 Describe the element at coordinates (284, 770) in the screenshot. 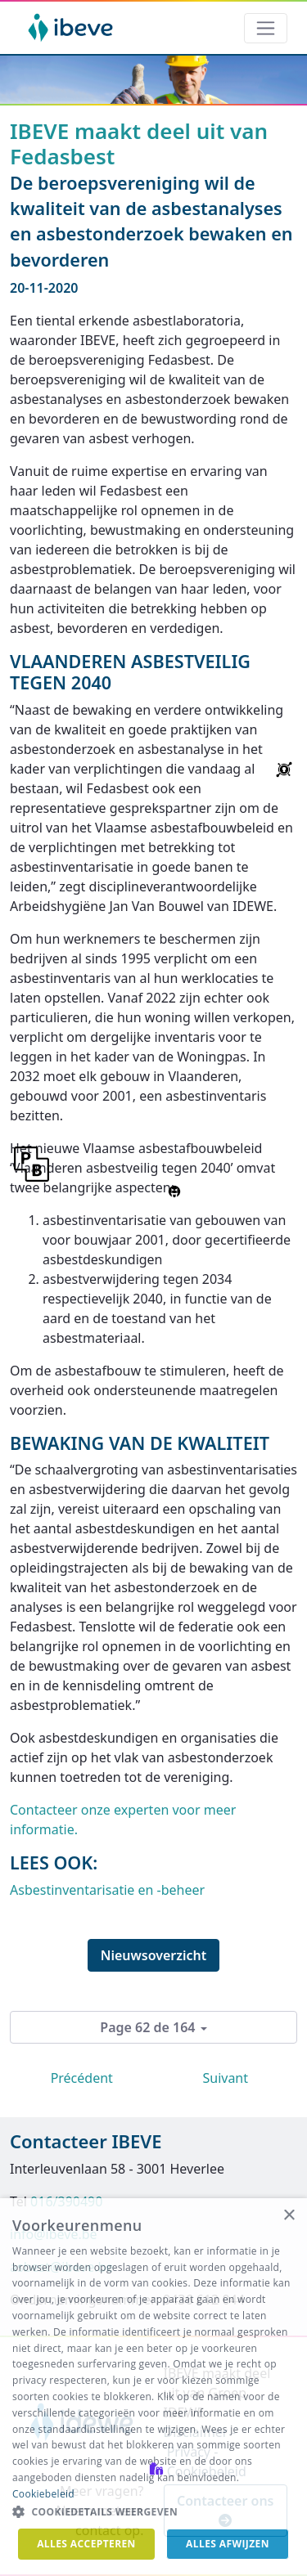

I see `keycdn logo - a content delivery network service` at that location.